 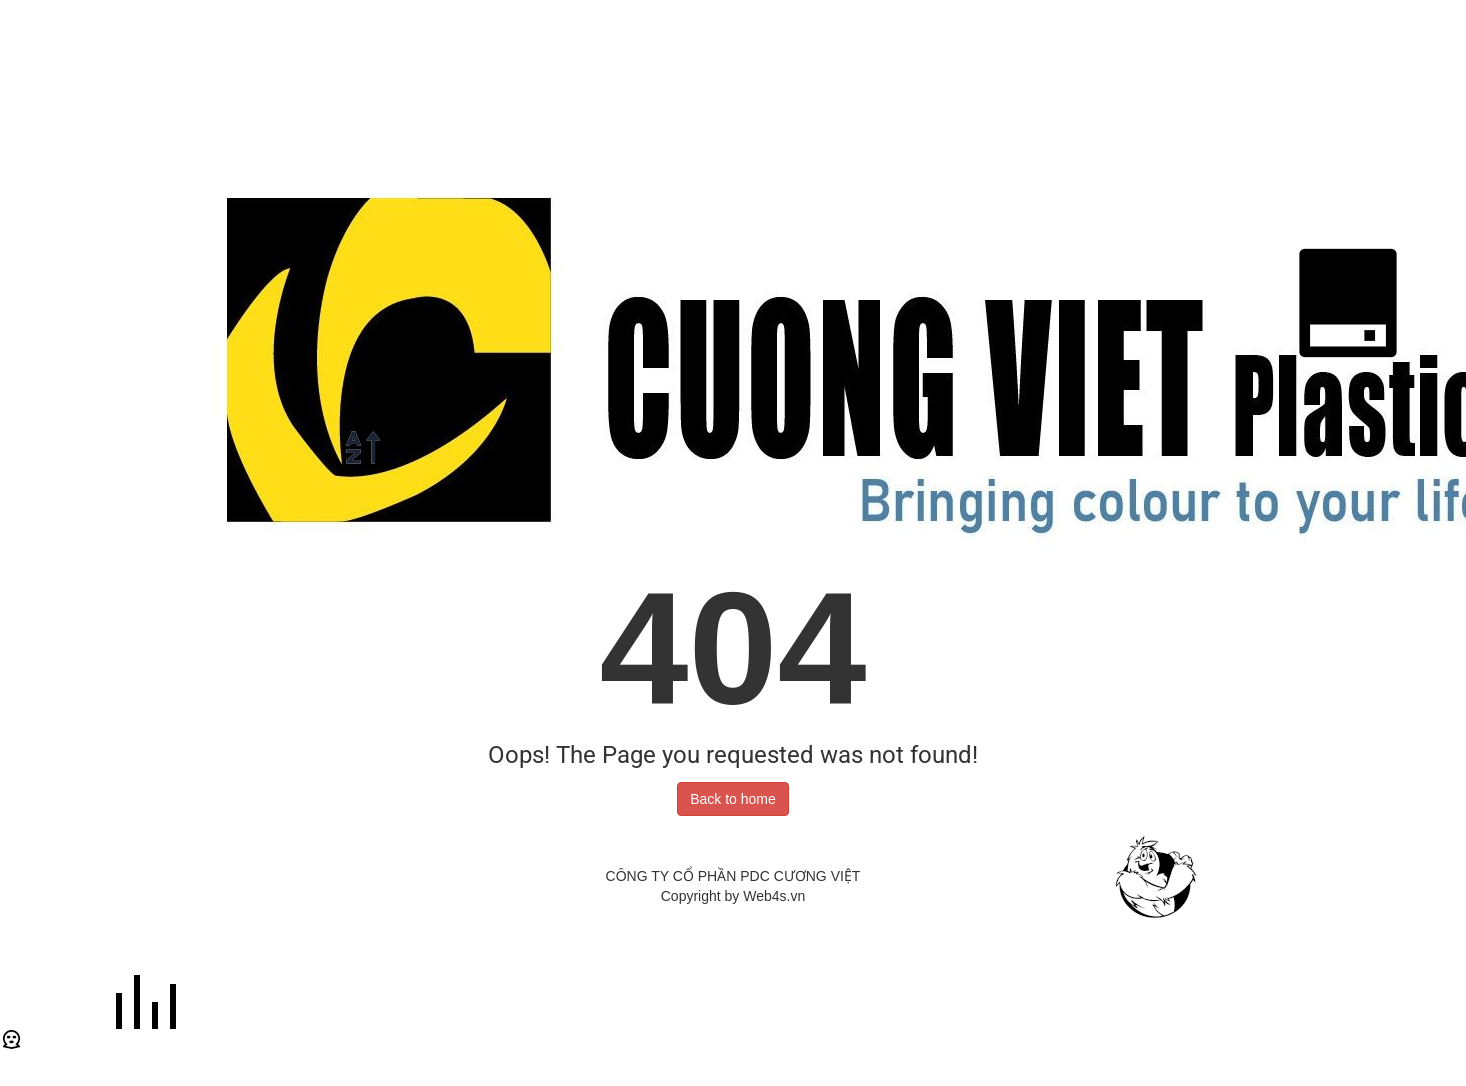 I want to click on sort items alphabetically in descending order (Z to A), so click(x=362, y=447).